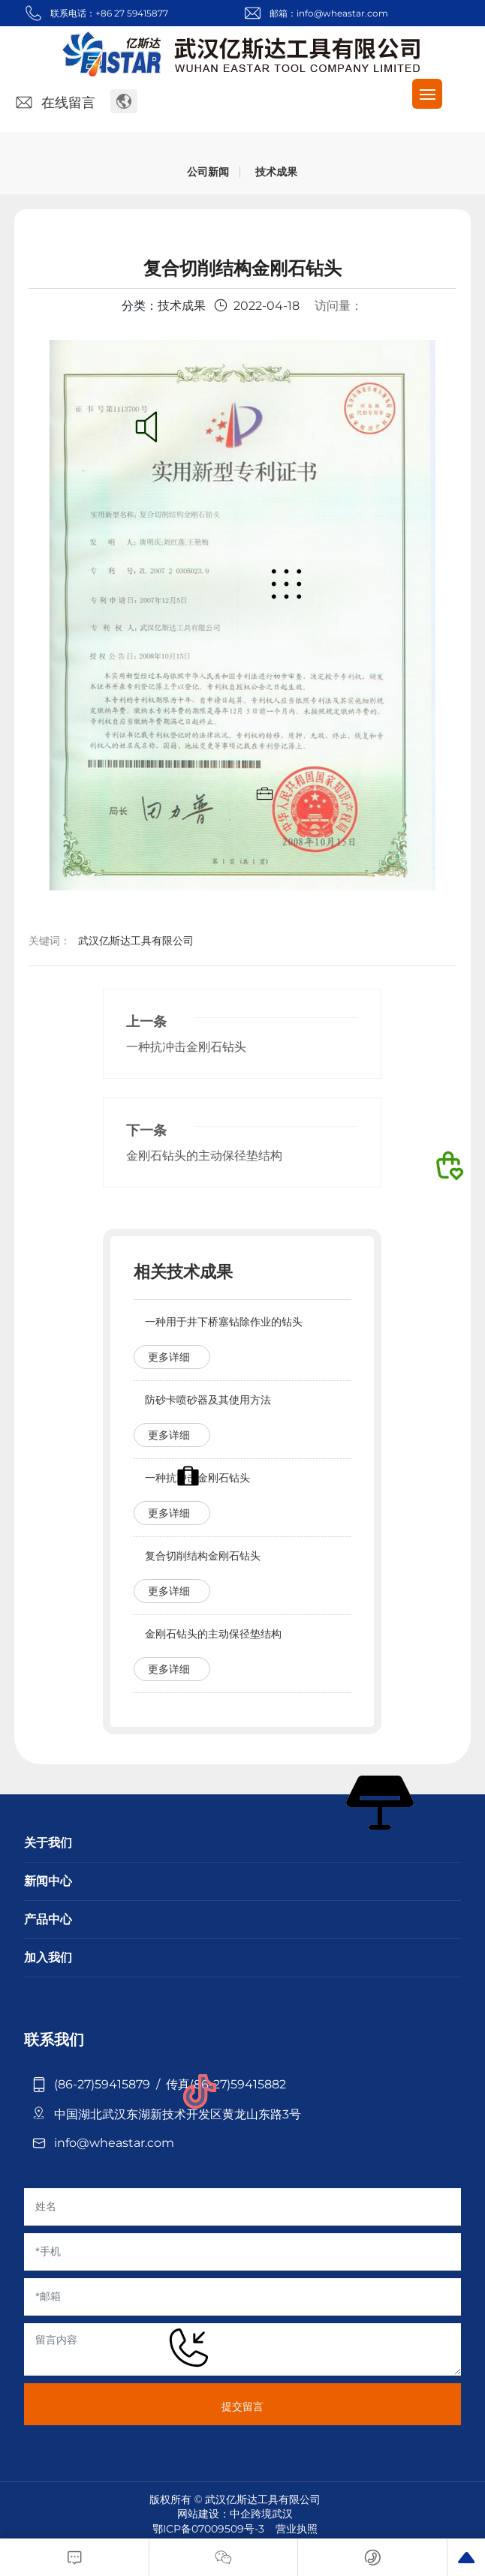  I want to click on incoming call notification, so click(189, 2346).